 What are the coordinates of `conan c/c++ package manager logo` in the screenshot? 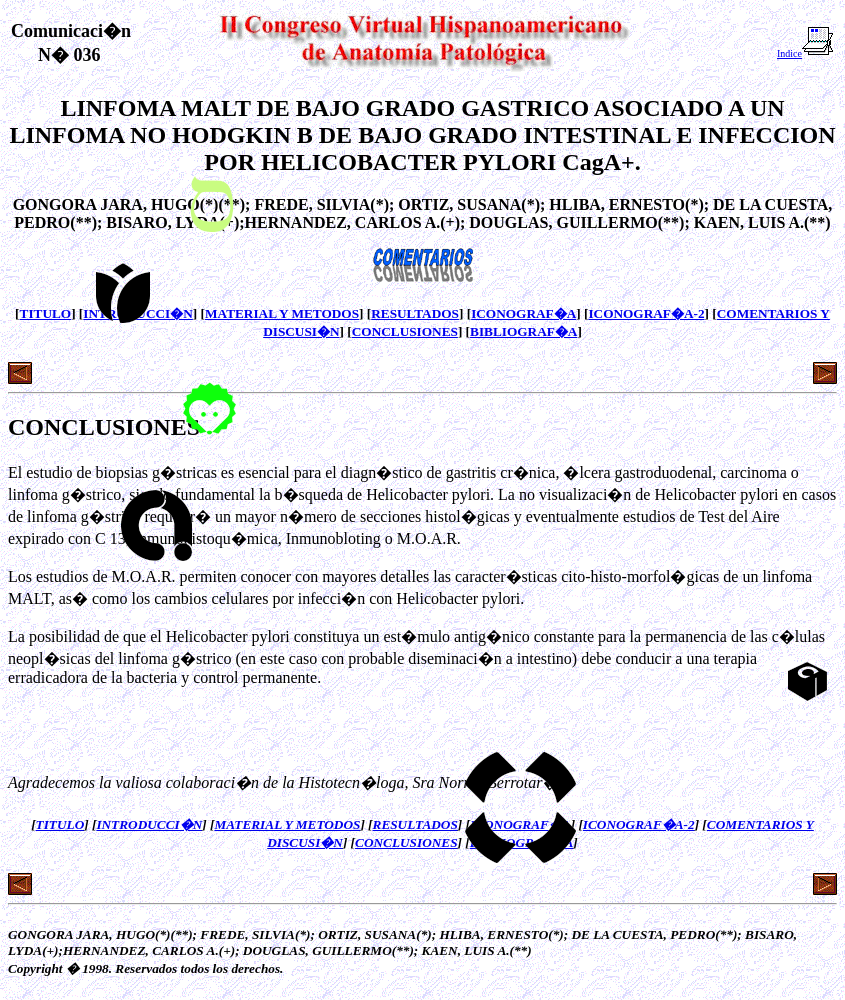 It's located at (807, 681).